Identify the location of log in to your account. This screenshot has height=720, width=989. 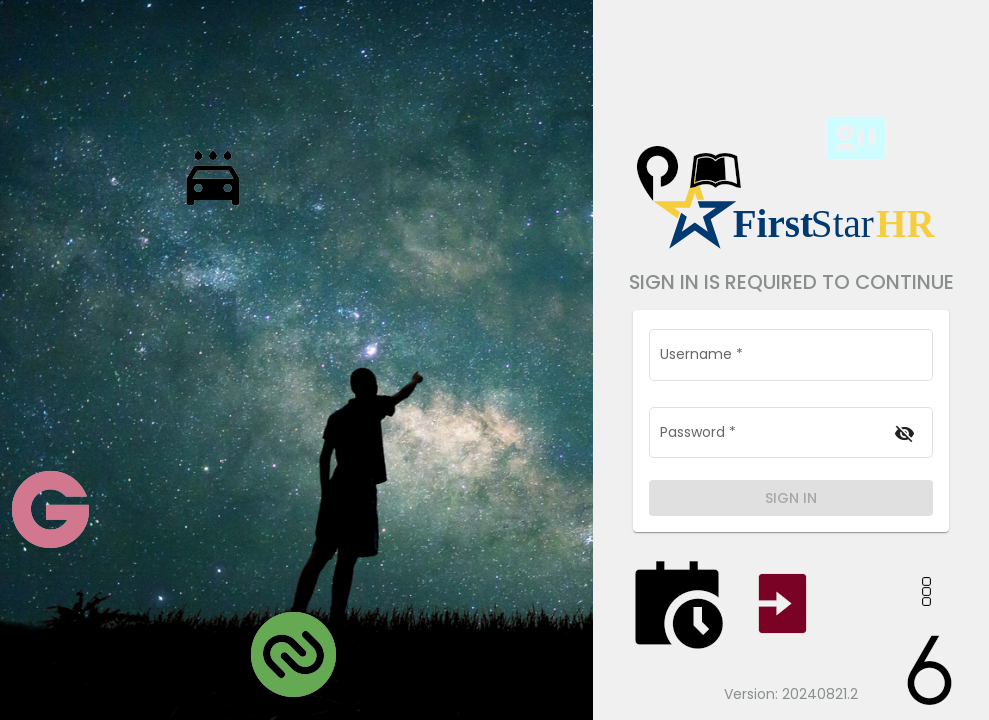
(782, 603).